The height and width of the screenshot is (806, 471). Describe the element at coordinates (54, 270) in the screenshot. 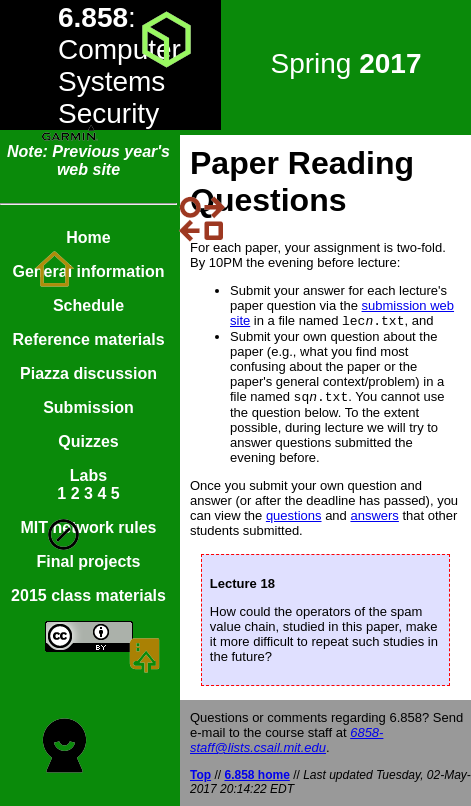

I see `navigate to home screen` at that location.